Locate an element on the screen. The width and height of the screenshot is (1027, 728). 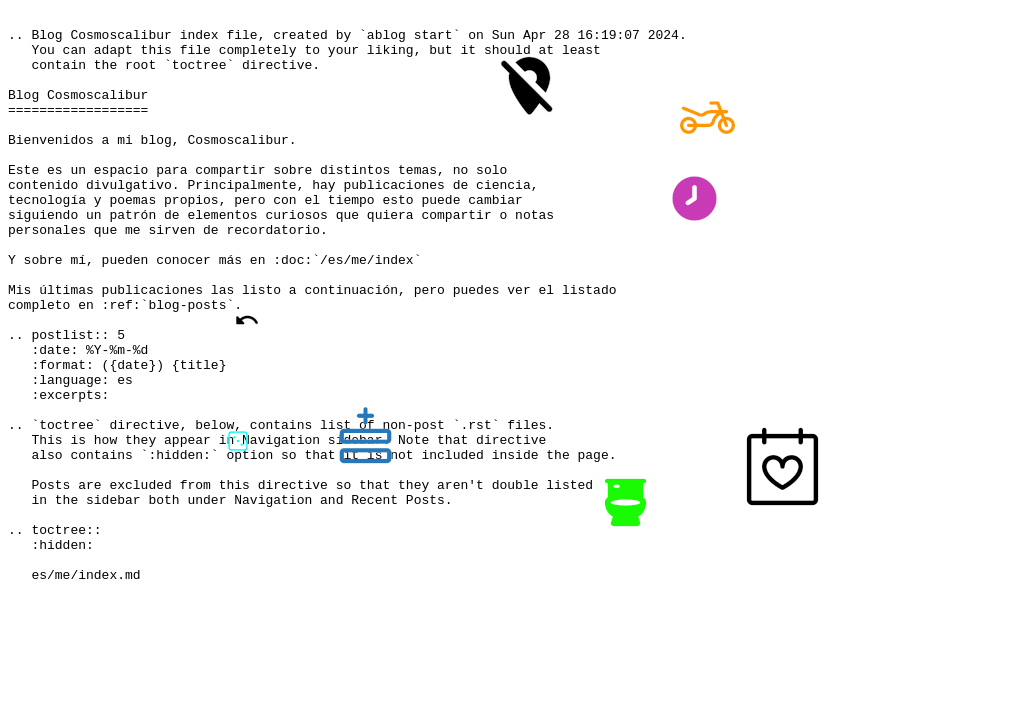
undo the last action is located at coordinates (247, 320).